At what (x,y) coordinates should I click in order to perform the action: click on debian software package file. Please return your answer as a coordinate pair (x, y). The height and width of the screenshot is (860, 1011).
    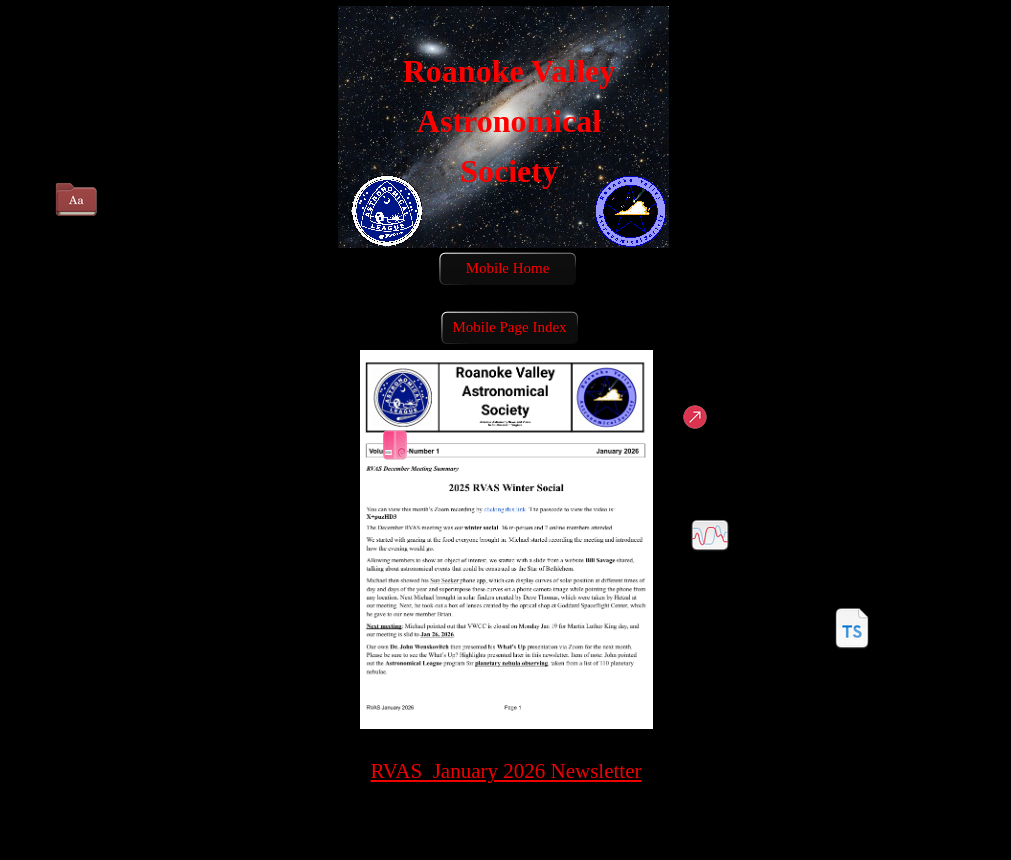
    Looking at the image, I should click on (395, 445).